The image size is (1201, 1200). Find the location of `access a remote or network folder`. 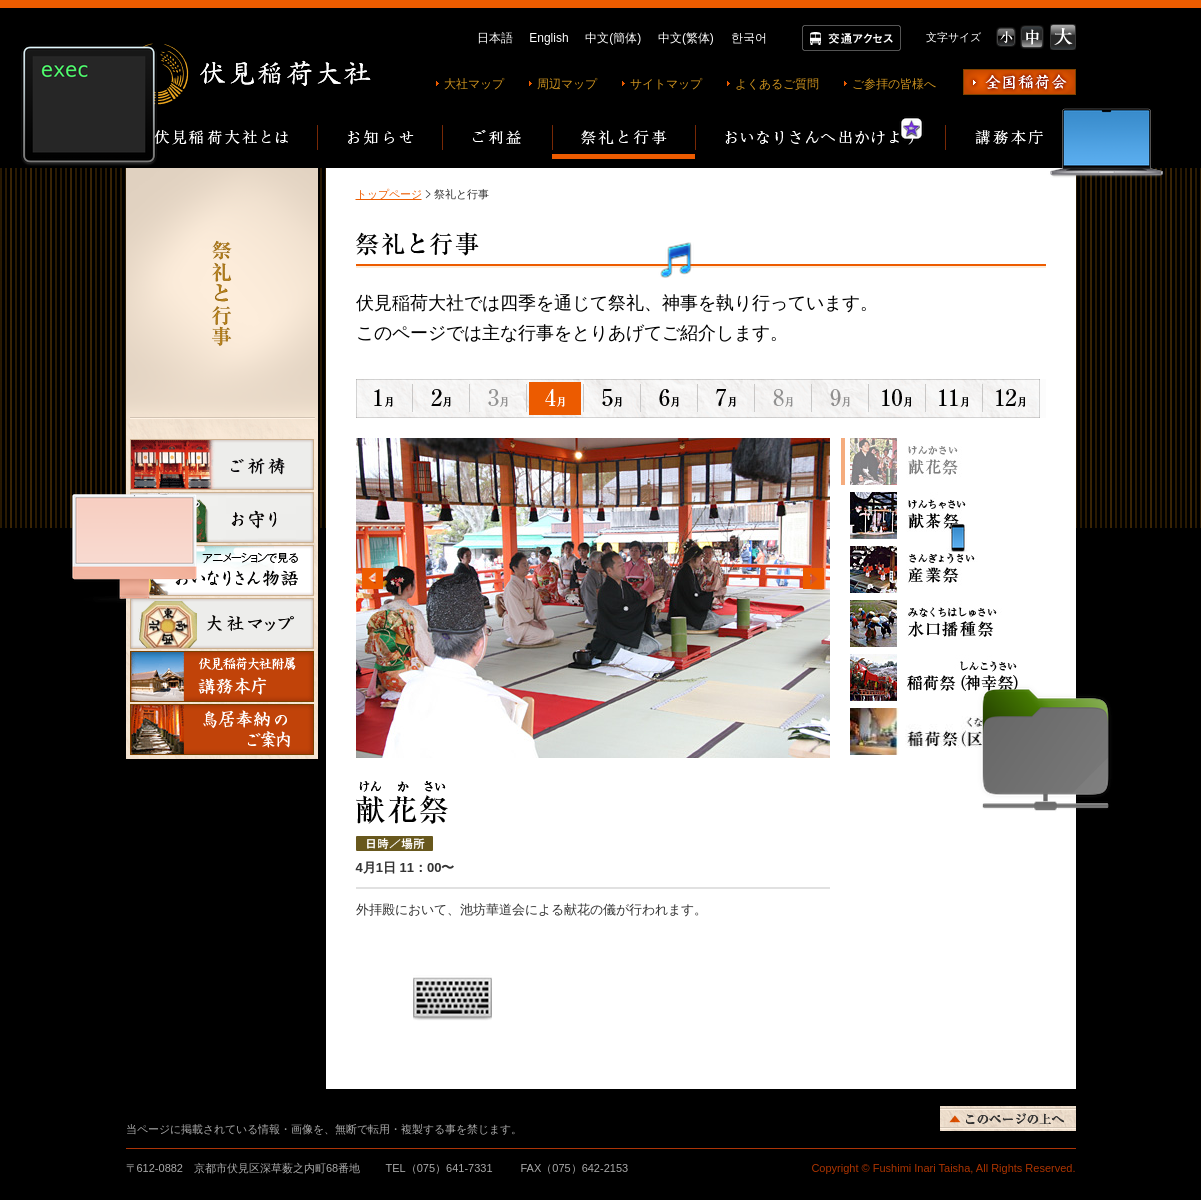

access a remote or network folder is located at coordinates (1045, 747).